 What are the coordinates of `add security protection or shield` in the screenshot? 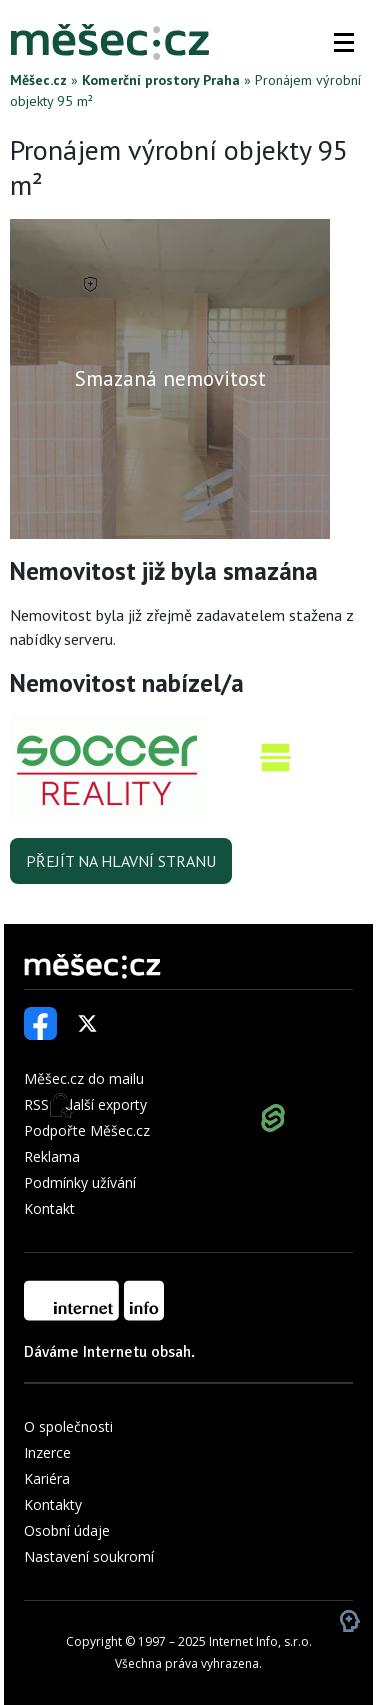 It's located at (90, 284).